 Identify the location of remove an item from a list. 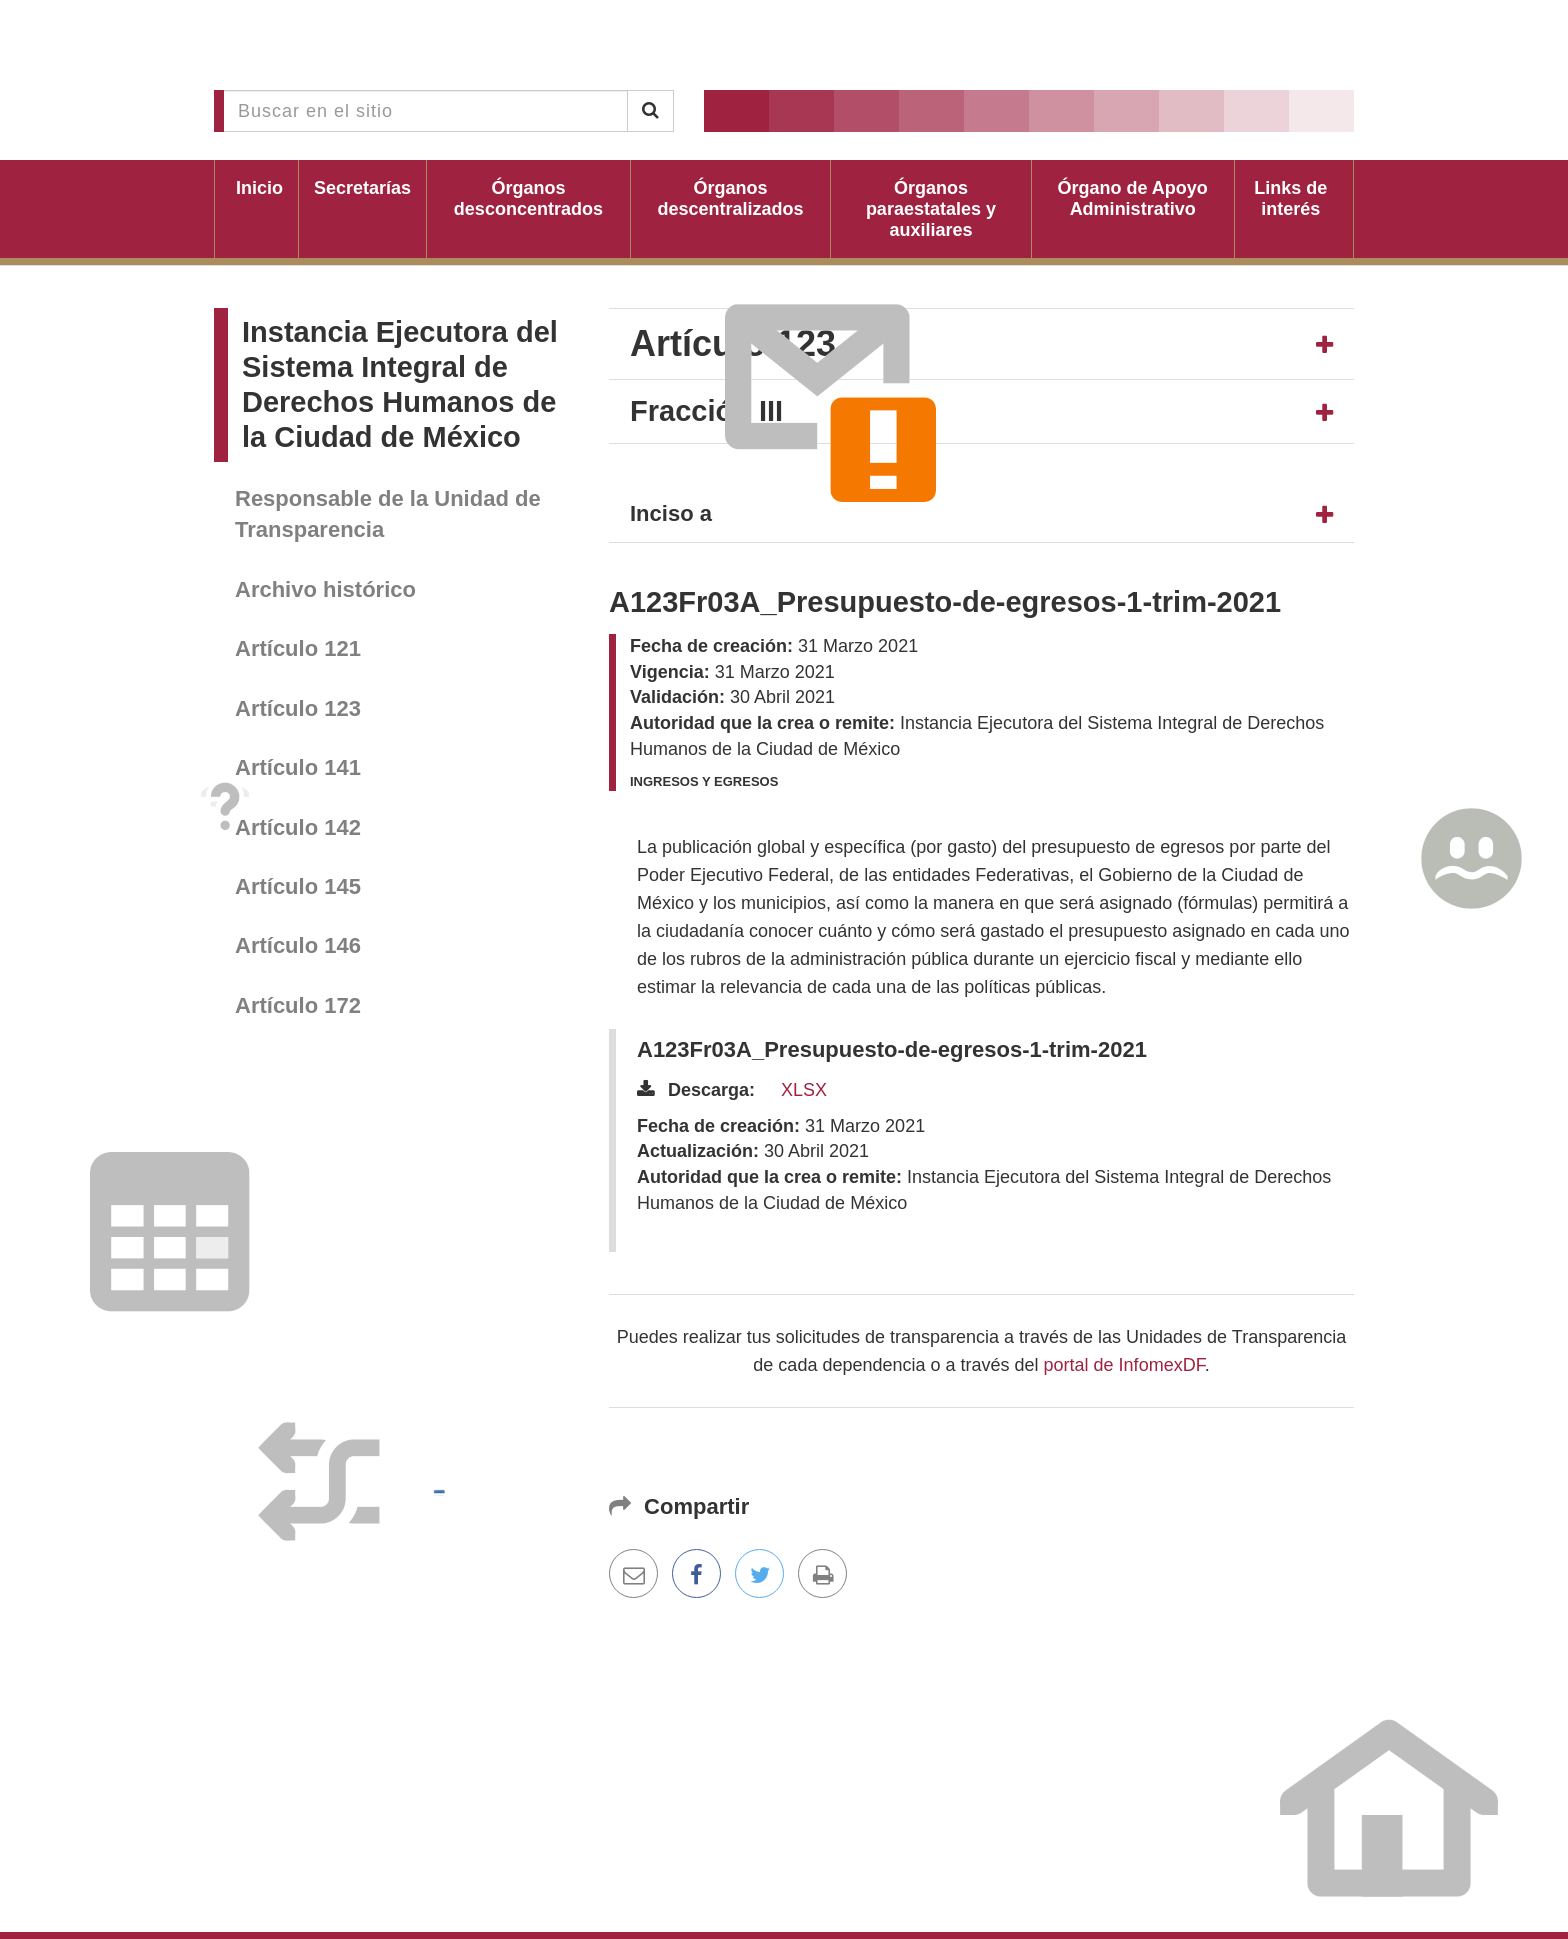
(439, 1492).